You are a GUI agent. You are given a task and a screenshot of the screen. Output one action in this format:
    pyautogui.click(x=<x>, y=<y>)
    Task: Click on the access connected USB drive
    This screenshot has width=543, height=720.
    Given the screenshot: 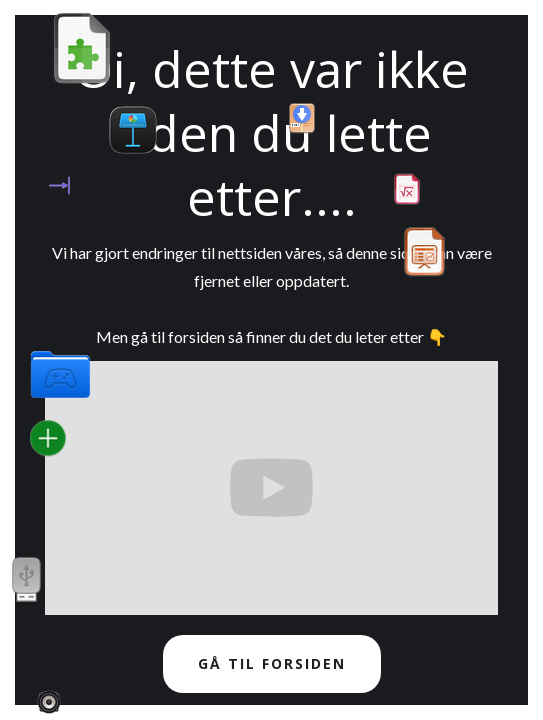 What is the action you would take?
    pyautogui.click(x=26, y=579)
    